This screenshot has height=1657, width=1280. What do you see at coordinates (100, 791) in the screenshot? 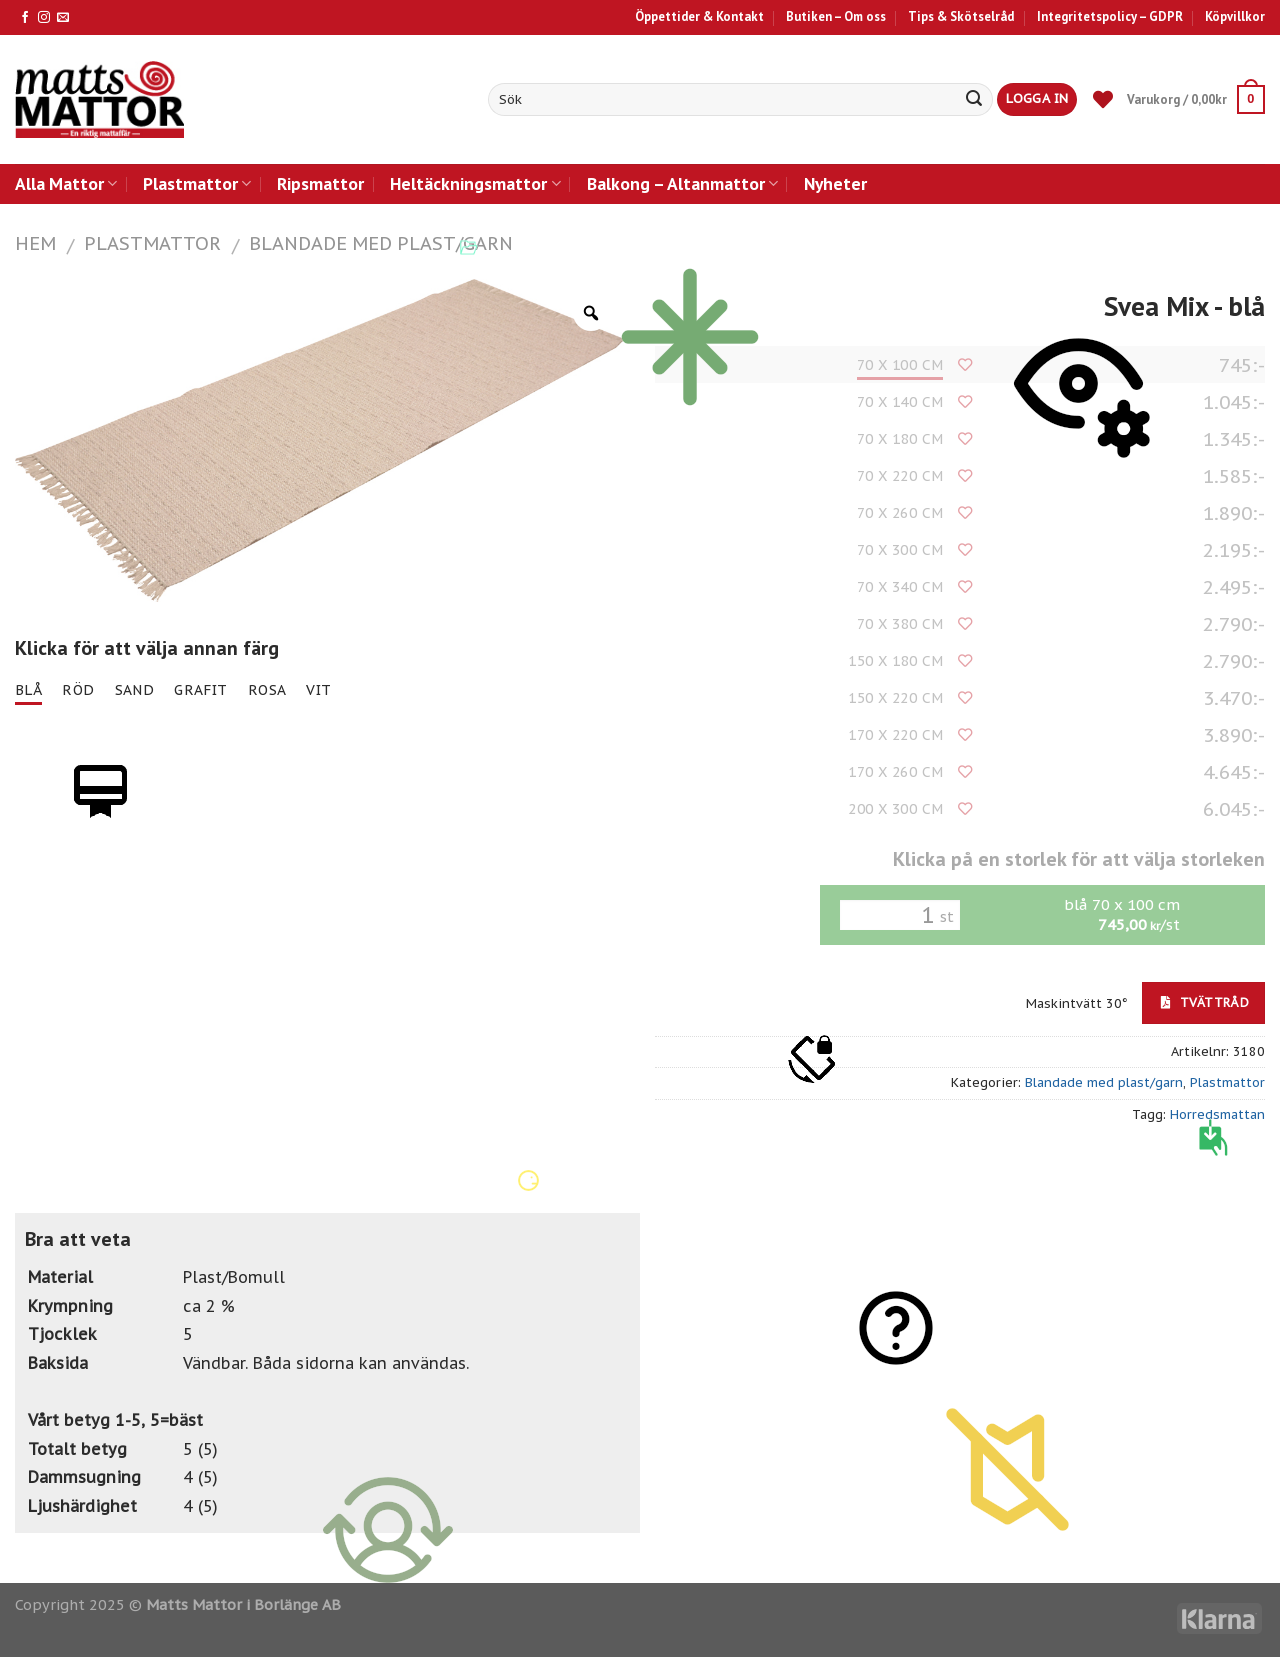
I see `view membership card details` at bounding box center [100, 791].